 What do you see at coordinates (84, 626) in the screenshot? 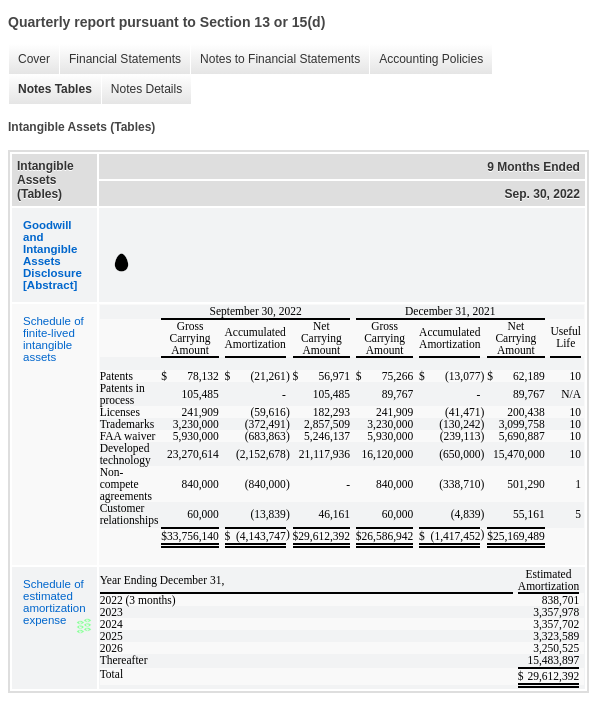
I see `indicates a multi-view or surveillance mode` at bounding box center [84, 626].